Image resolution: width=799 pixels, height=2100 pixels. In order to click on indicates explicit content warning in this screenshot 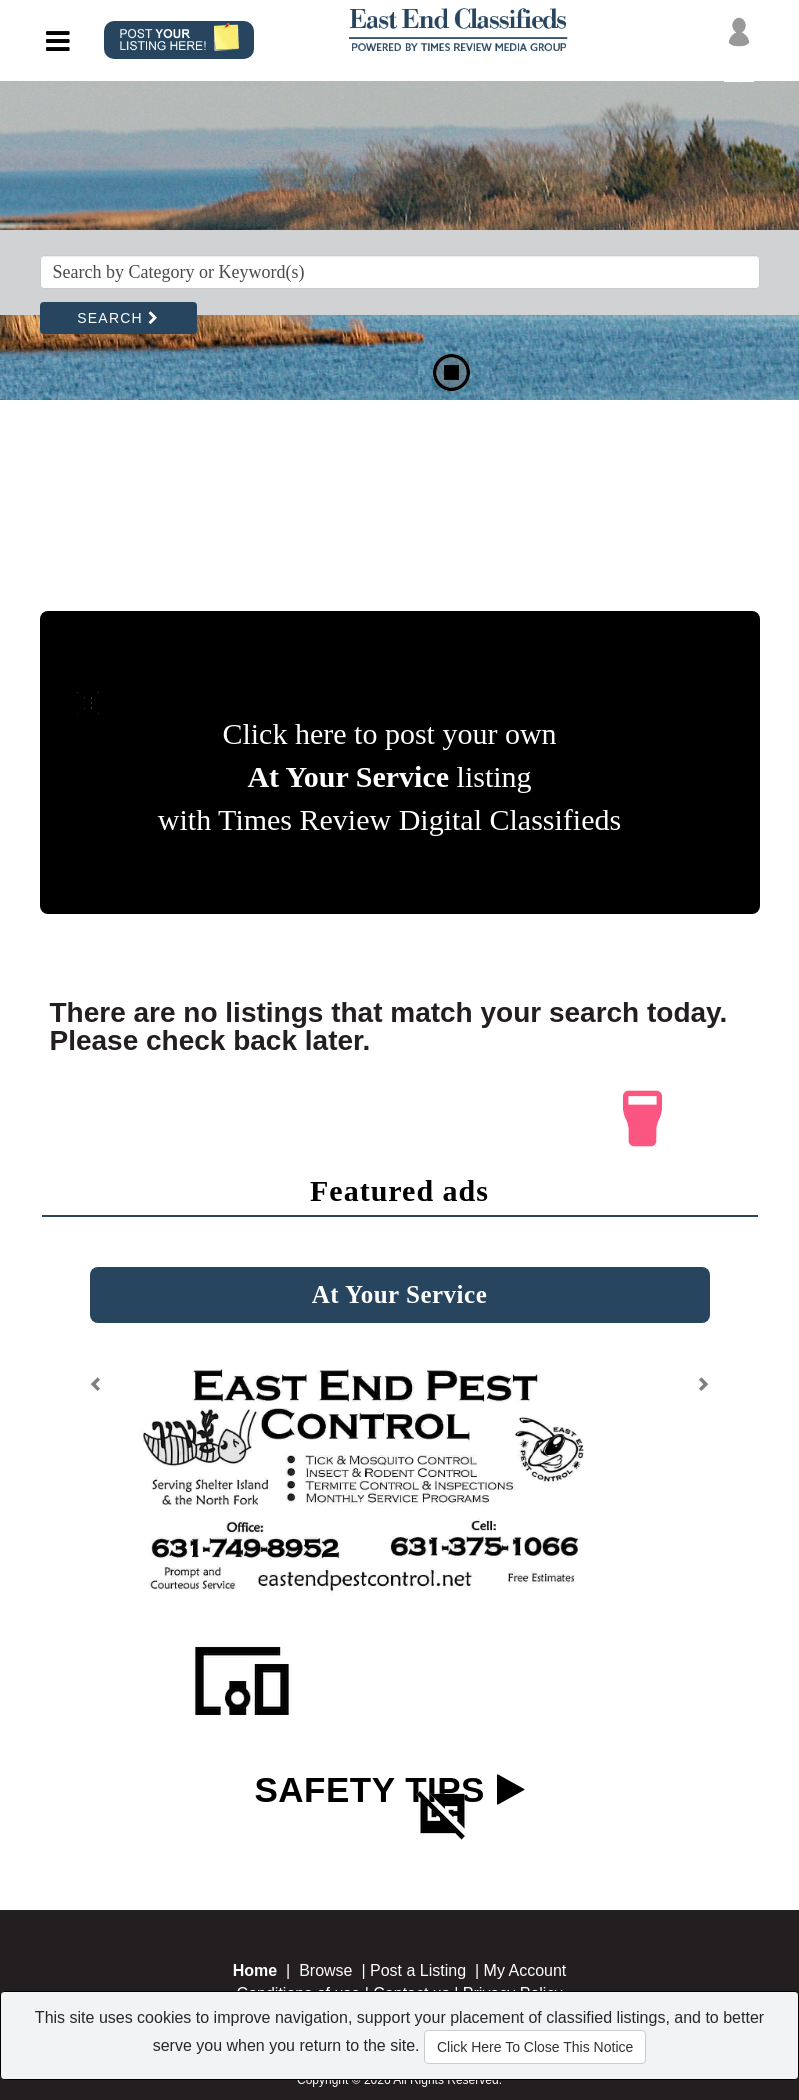, I will do `click(88, 703)`.